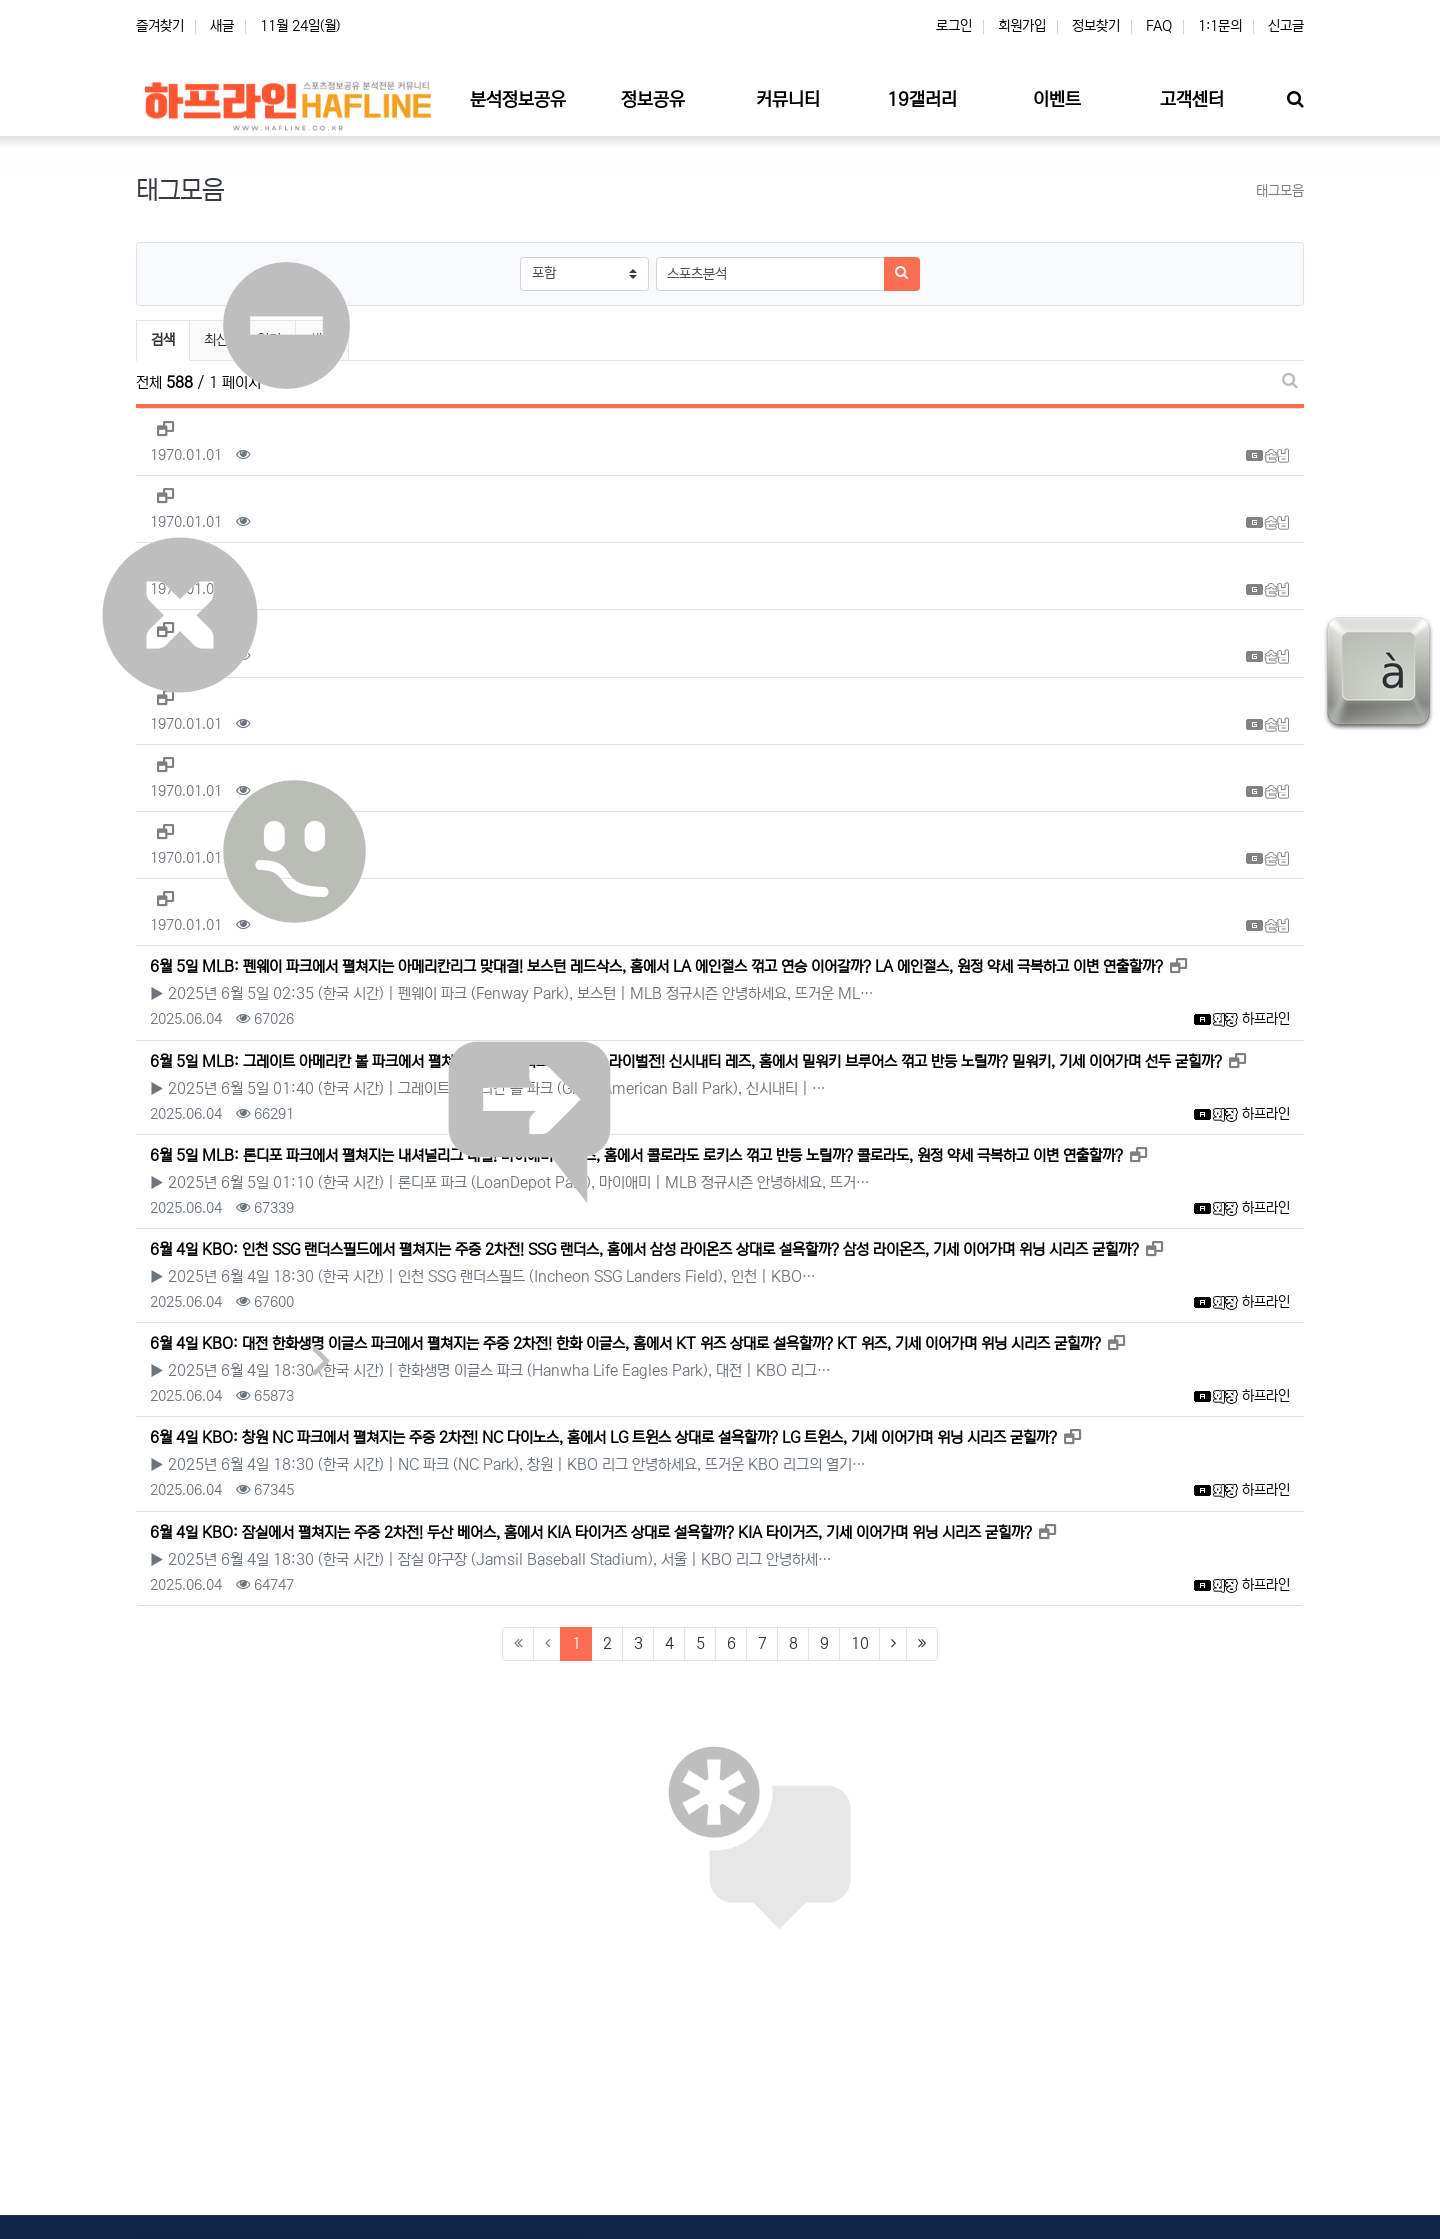 Image resolution: width=1440 pixels, height=2239 pixels. What do you see at coordinates (180, 615) in the screenshot?
I see `delete selected item` at bounding box center [180, 615].